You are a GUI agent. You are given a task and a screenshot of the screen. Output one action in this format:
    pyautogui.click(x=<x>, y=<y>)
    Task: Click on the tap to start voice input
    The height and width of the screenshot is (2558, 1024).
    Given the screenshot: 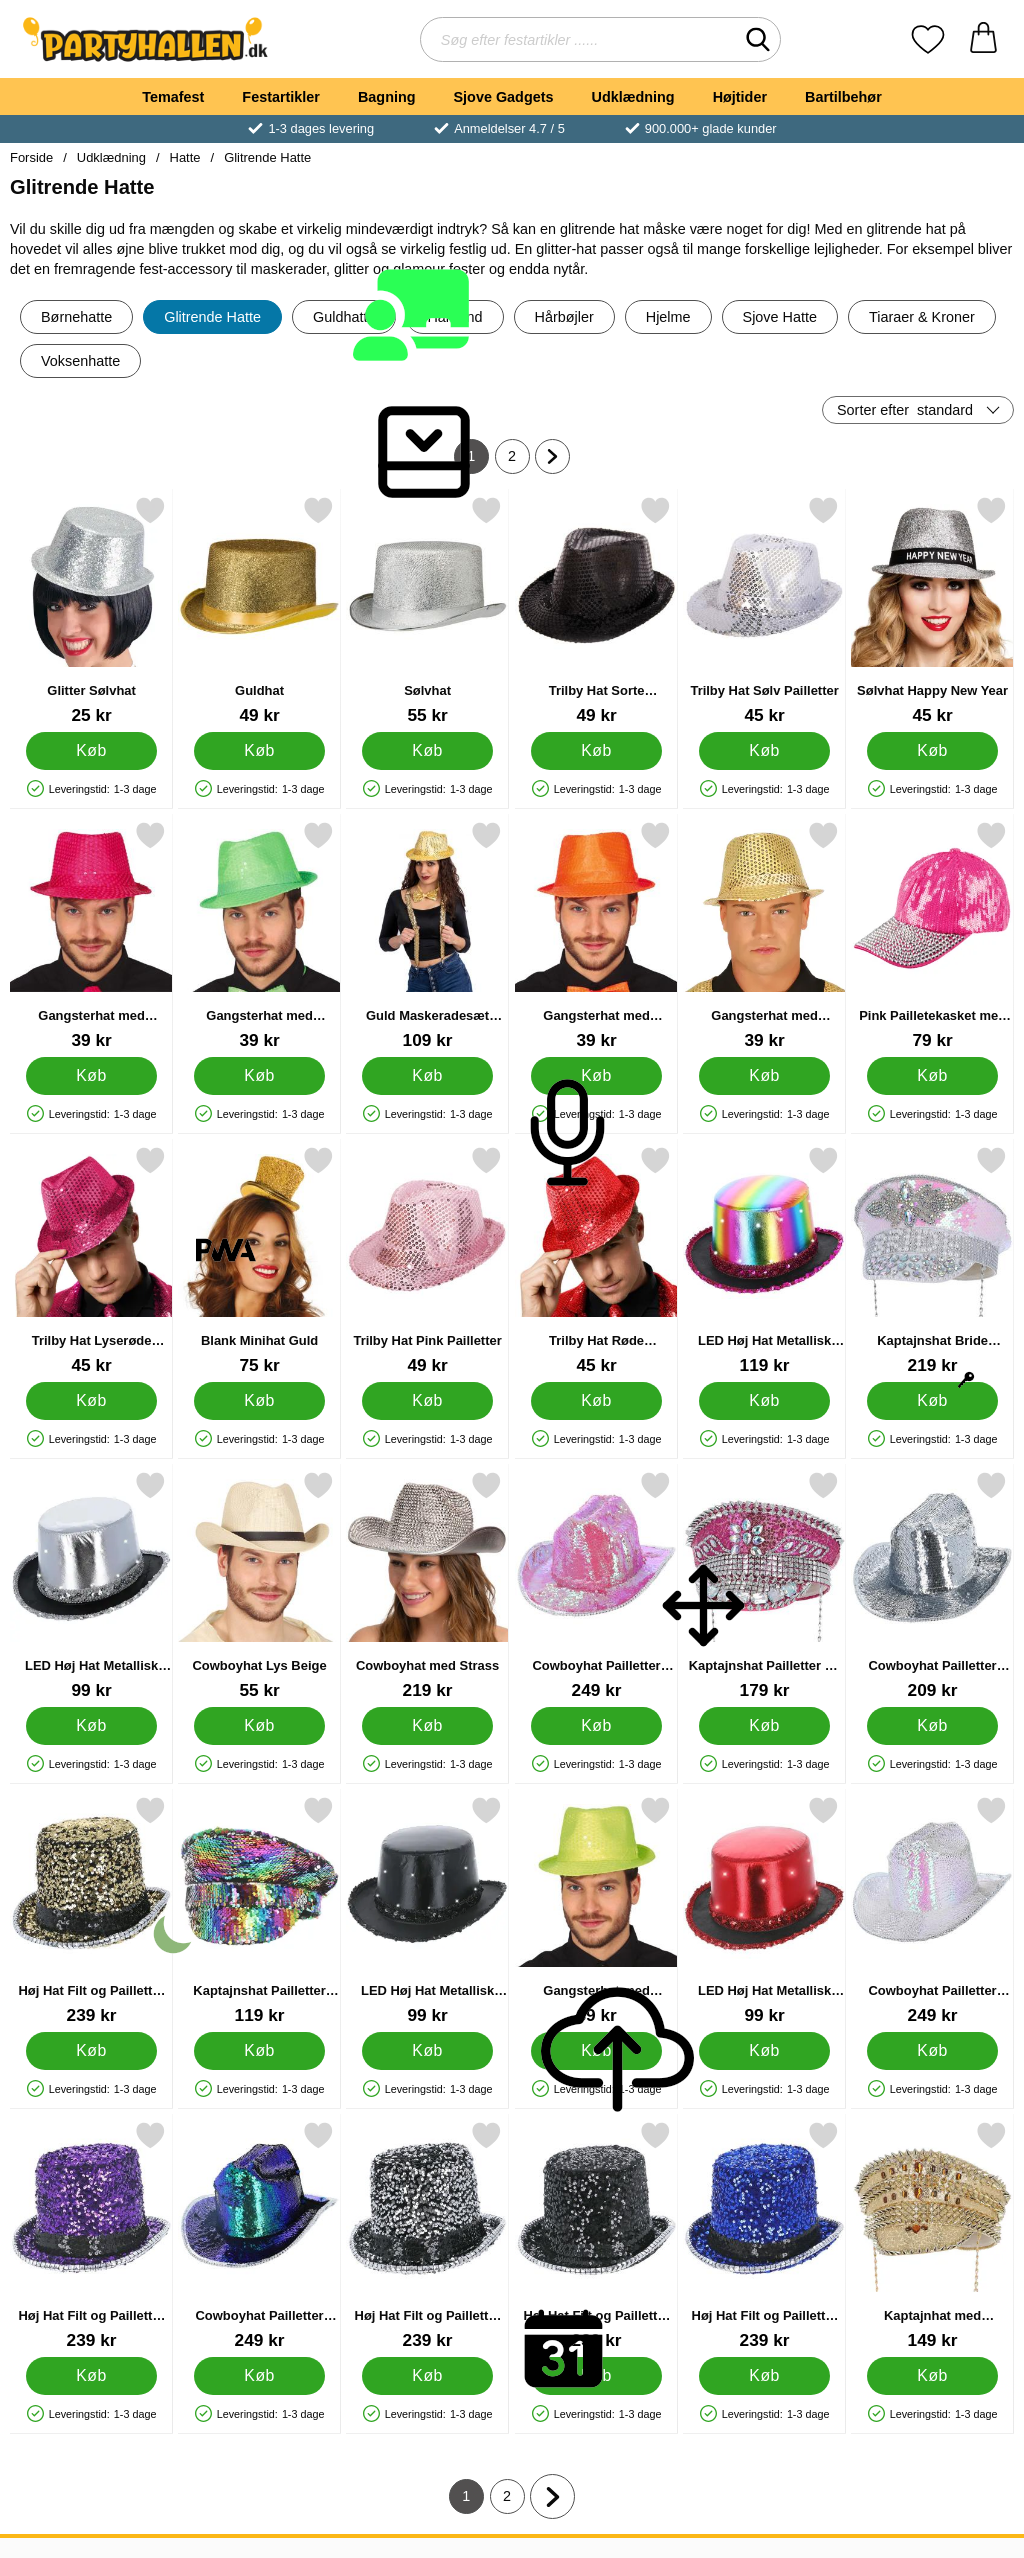 What is the action you would take?
    pyautogui.click(x=567, y=1132)
    